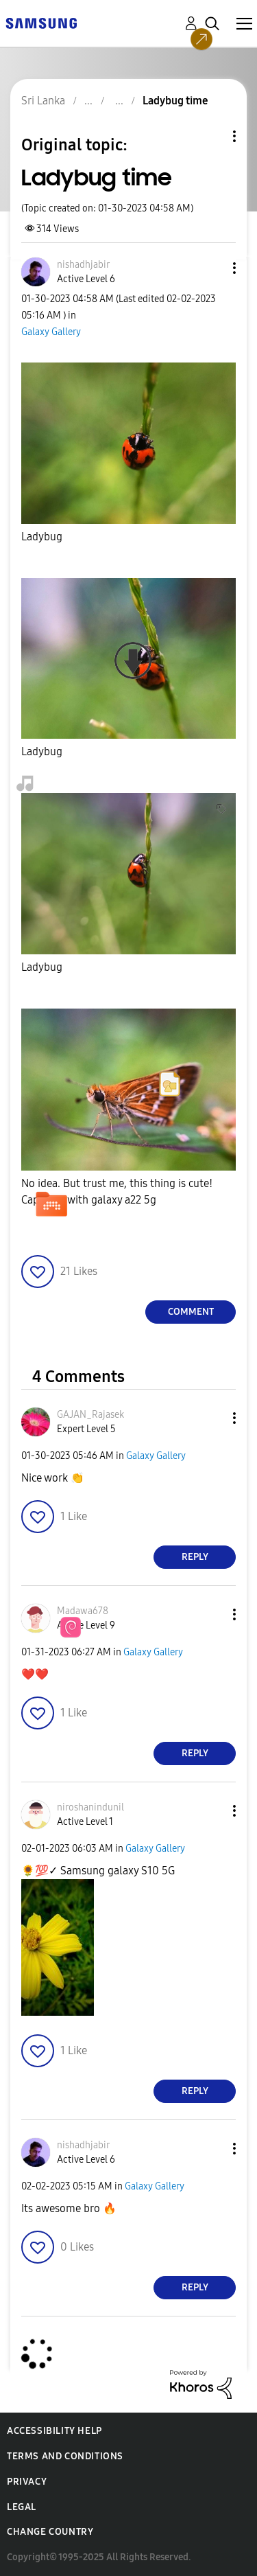 This screenshot has width=257, height=2576. What do you see at coordinates (169, 1083) in the screenshot?
I see `a libreoffice draw document file` at bounding box center [169, 1083].